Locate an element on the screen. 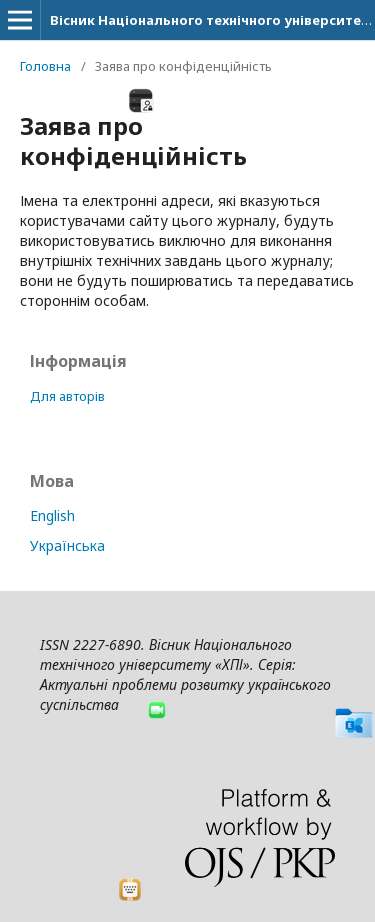  configure NIS (network information service) server settings is located at coordinates (141, 101).